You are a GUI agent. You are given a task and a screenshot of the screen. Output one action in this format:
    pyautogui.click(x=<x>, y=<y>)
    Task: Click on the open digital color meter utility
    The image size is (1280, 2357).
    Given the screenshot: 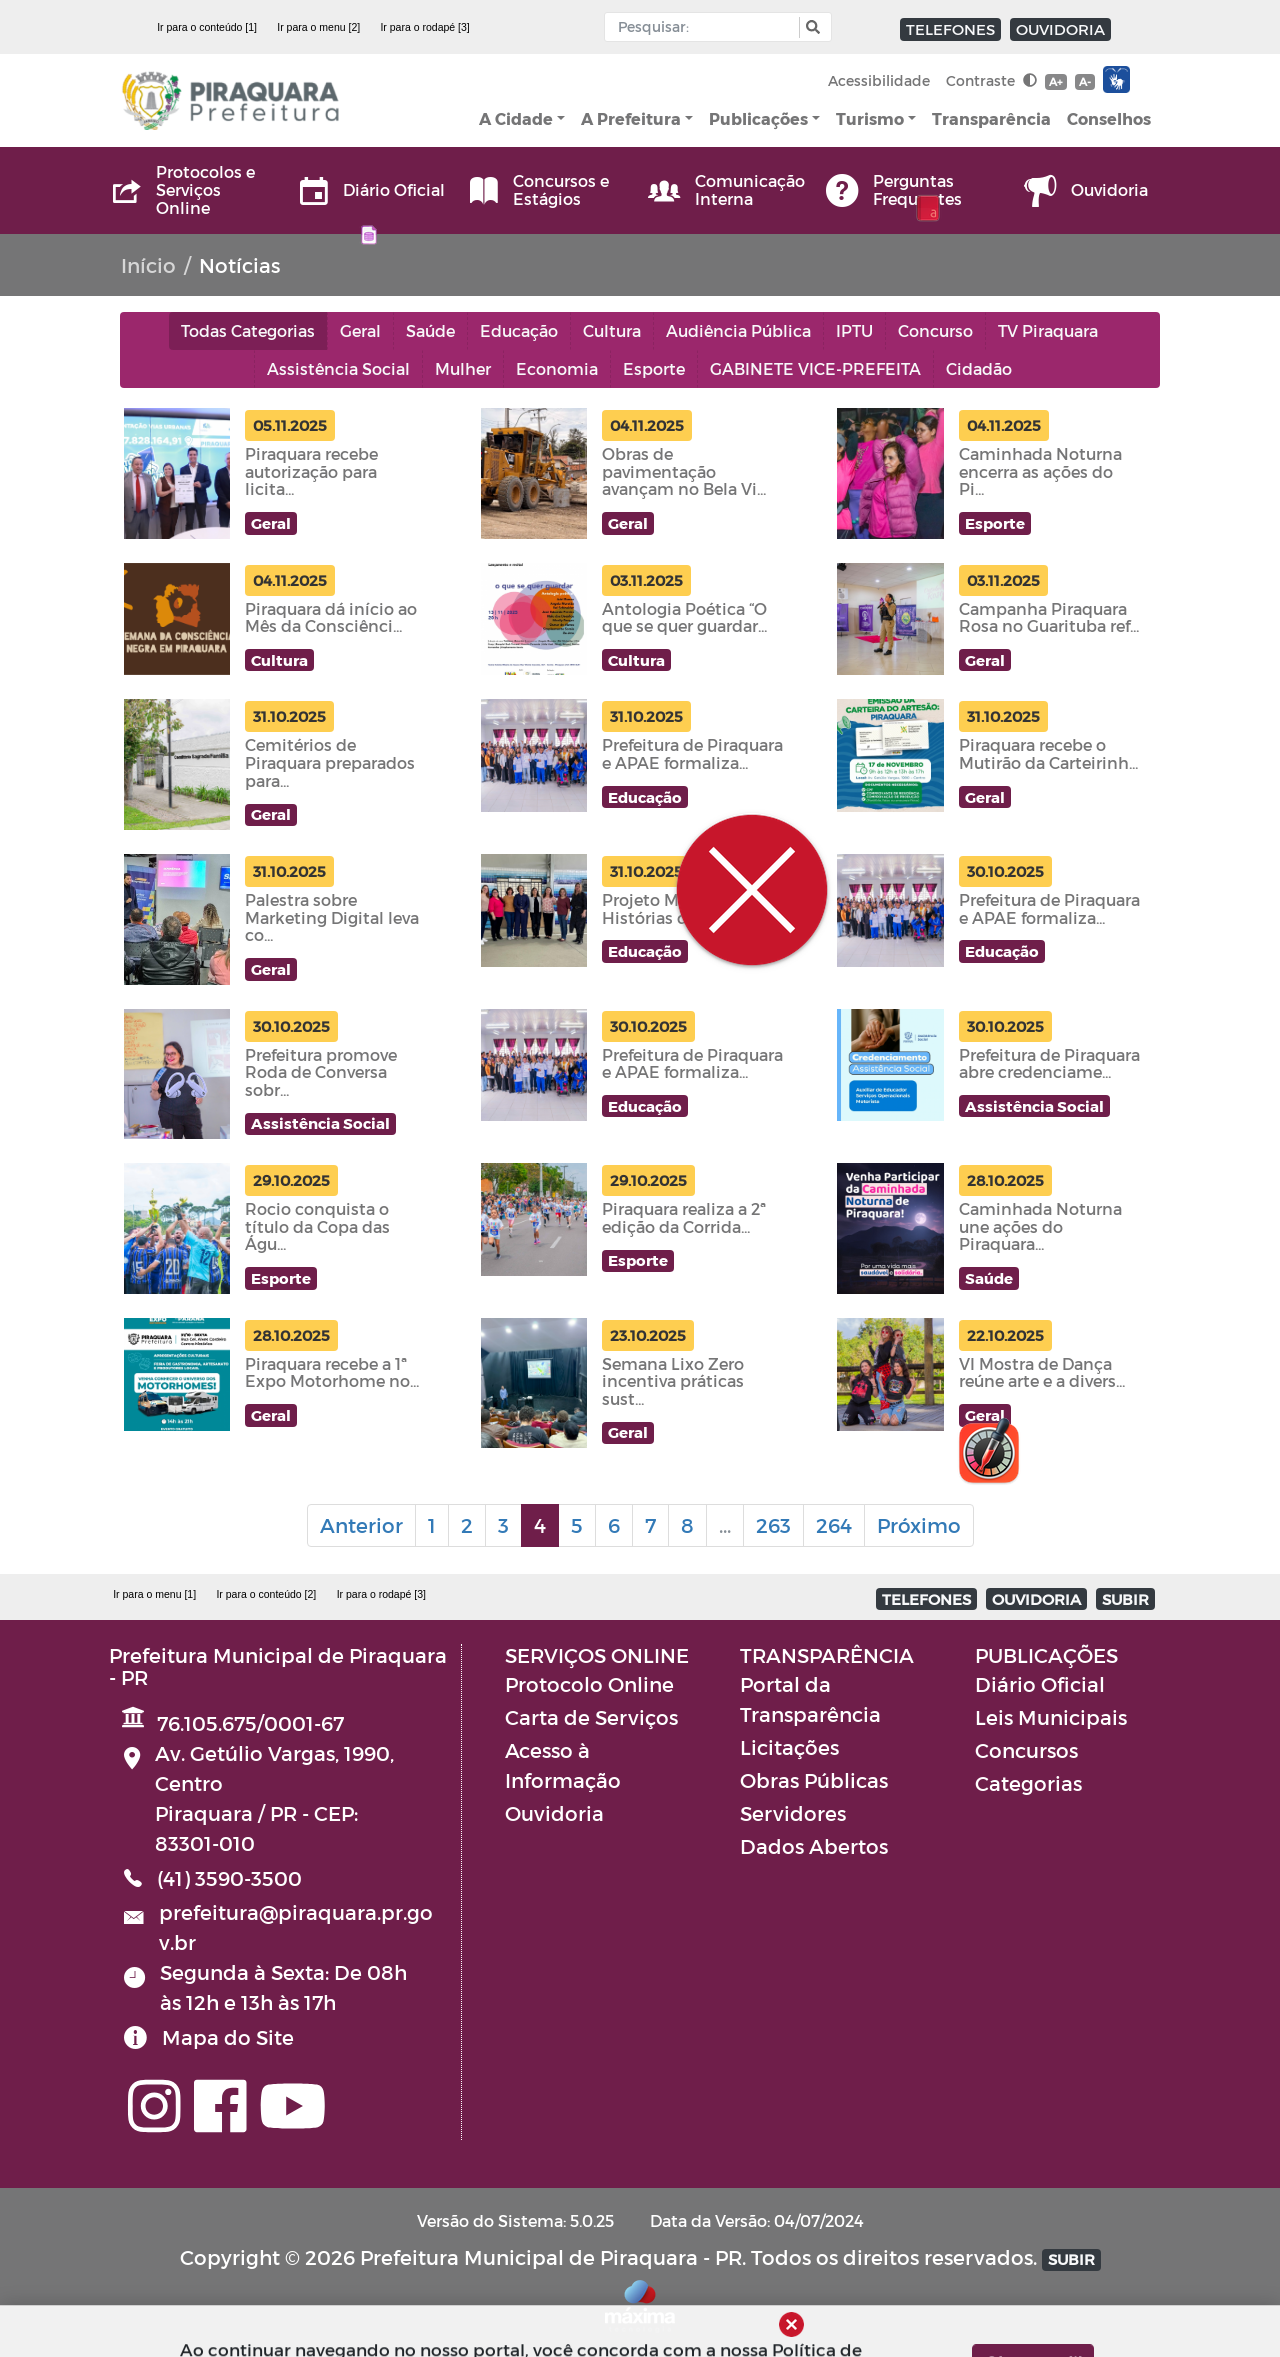 What is the action you would take?
    pyautogui.click(x=989, y=1453)
    